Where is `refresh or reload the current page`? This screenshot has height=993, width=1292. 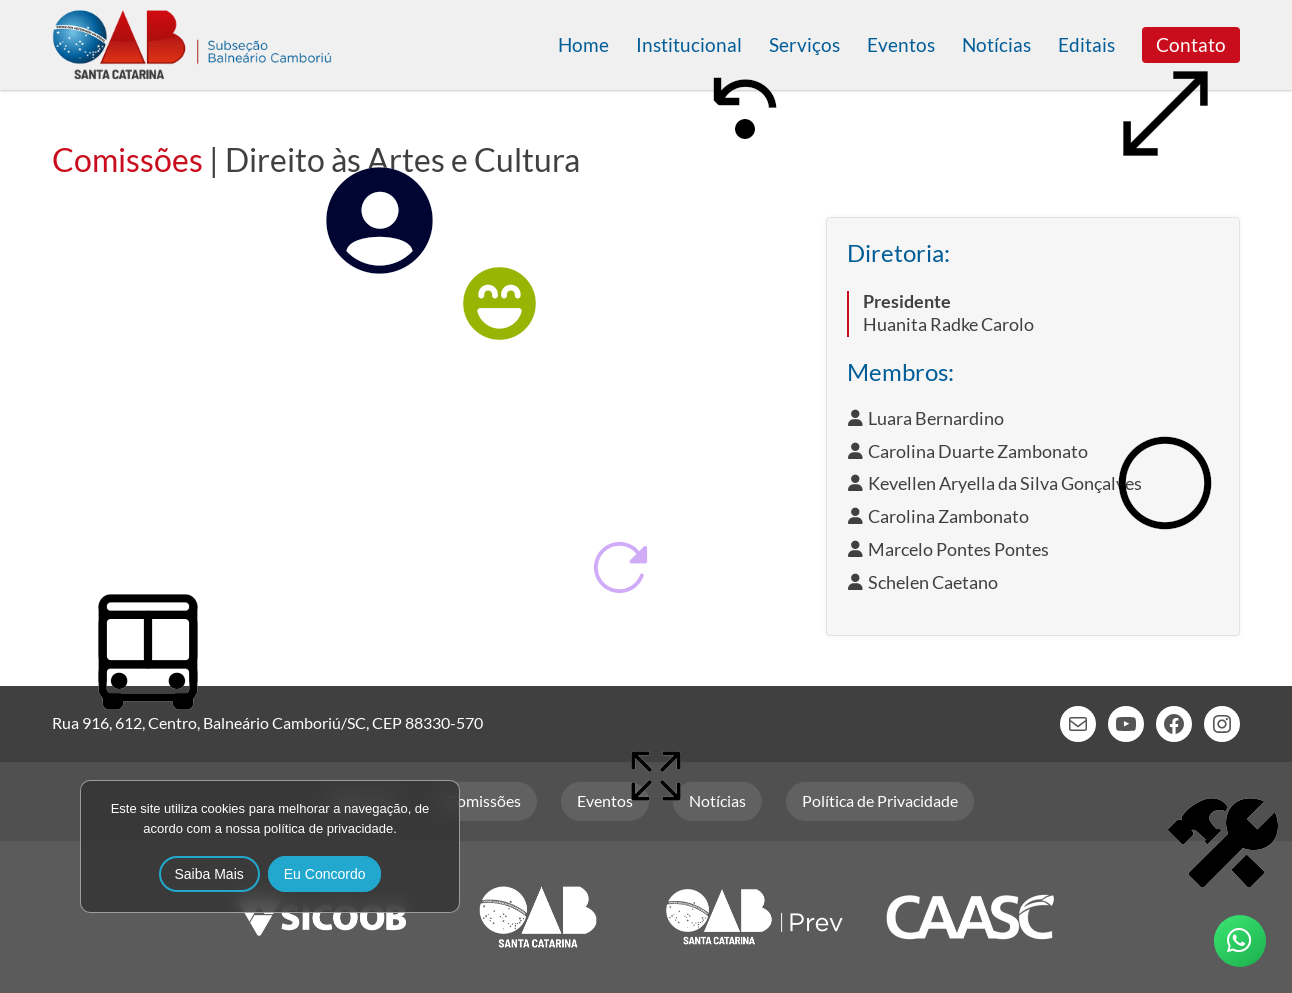 refresh or reload the current page is located at coordinates (621, 567).